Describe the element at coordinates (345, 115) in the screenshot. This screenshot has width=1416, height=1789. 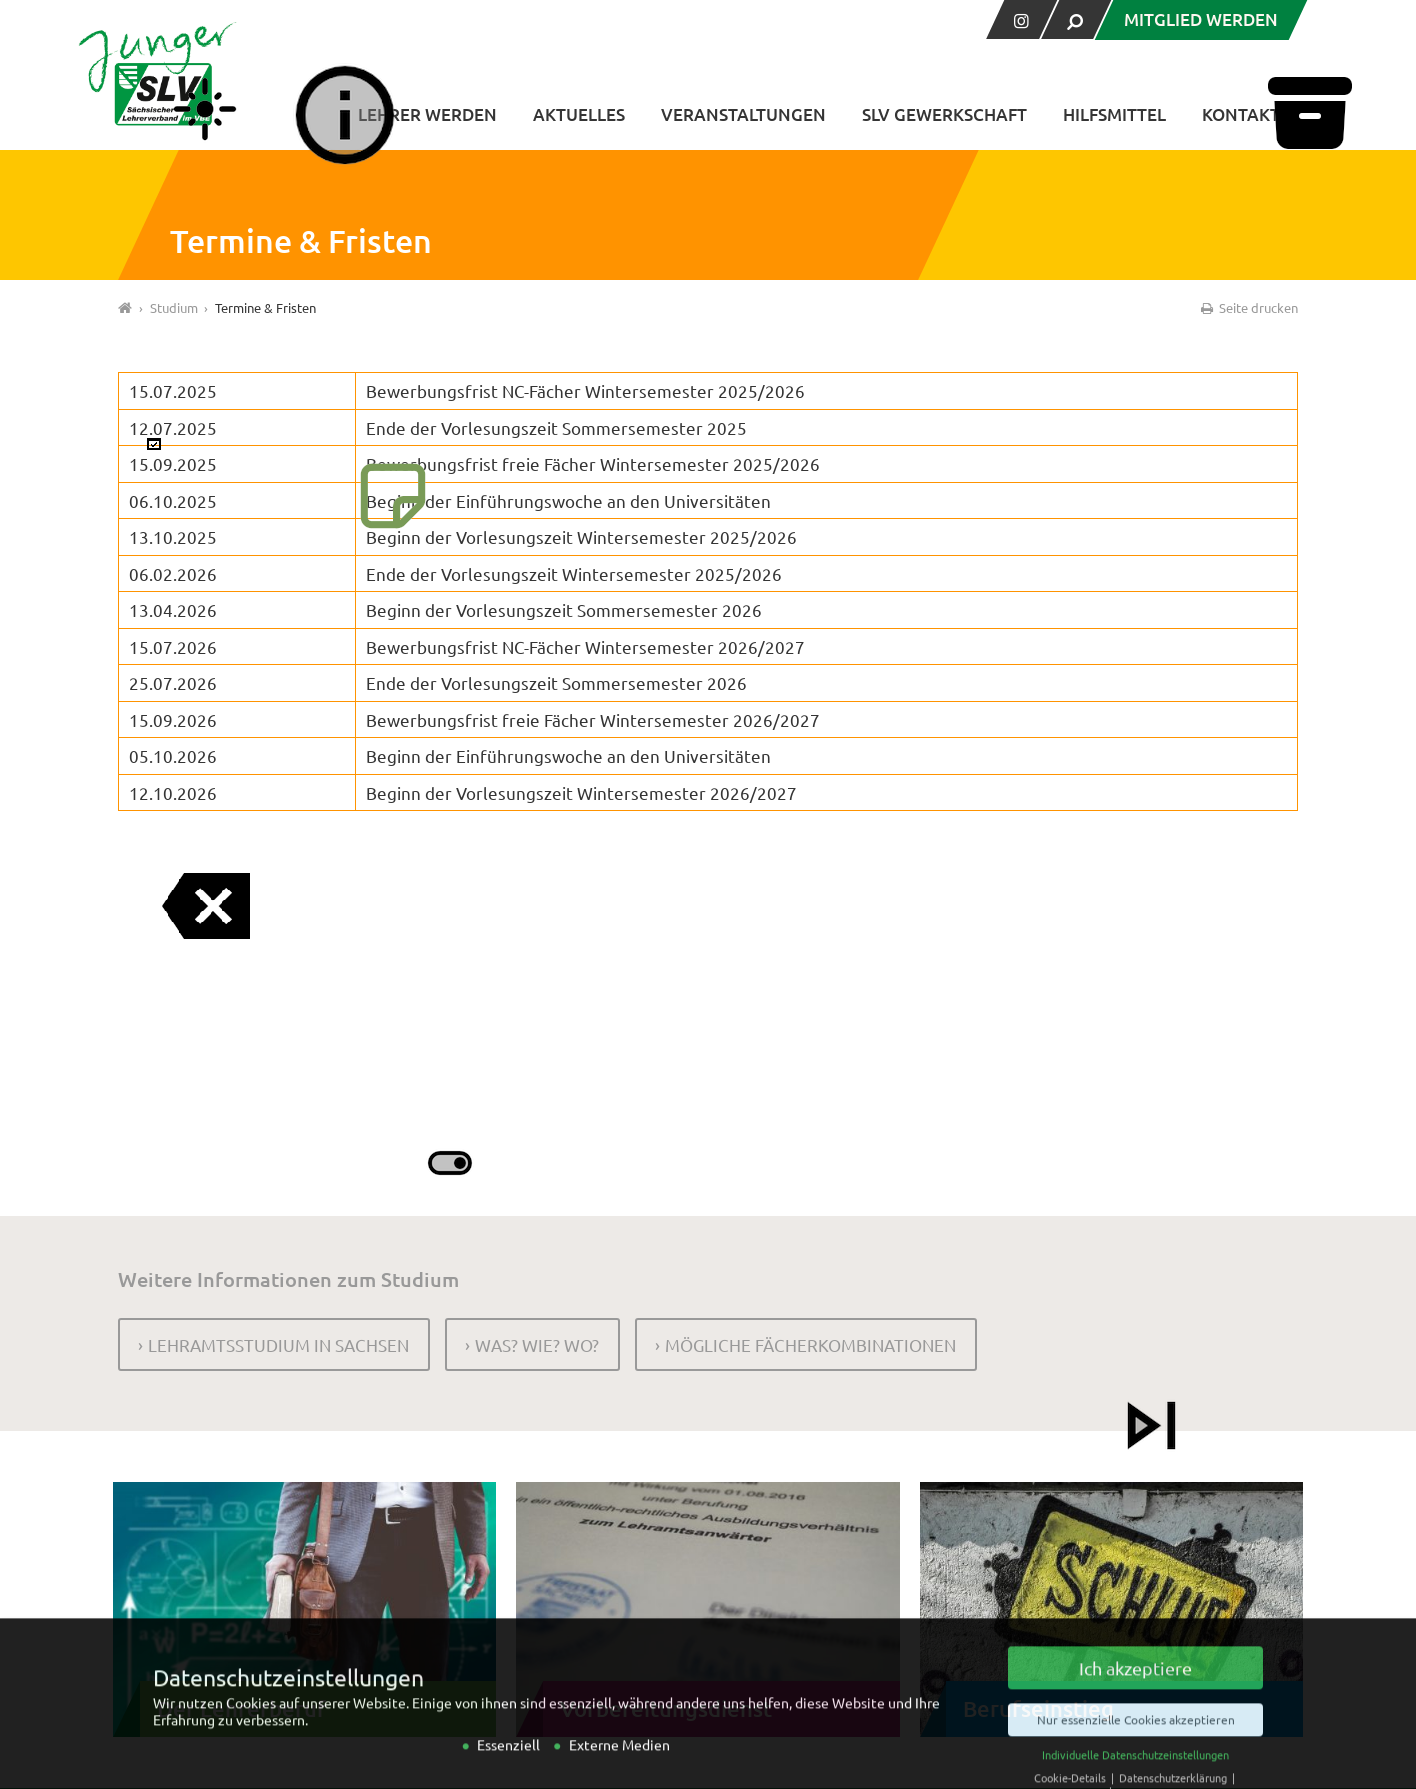
I see `view more information about this item` at that location.